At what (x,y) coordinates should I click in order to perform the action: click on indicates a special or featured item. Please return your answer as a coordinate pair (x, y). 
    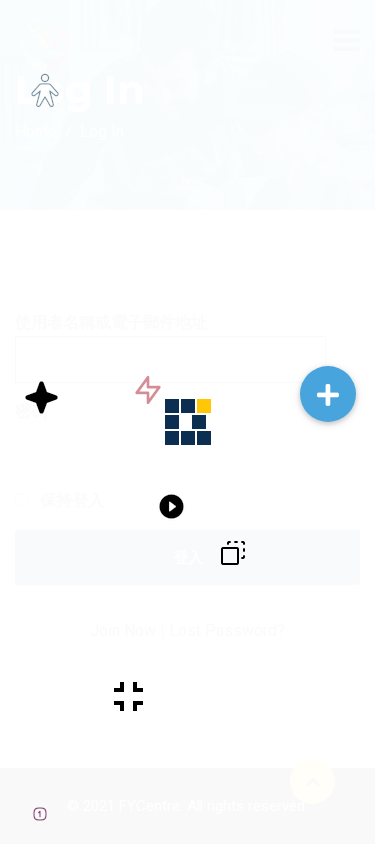
    Looking at the image, I should click on (41, 397).